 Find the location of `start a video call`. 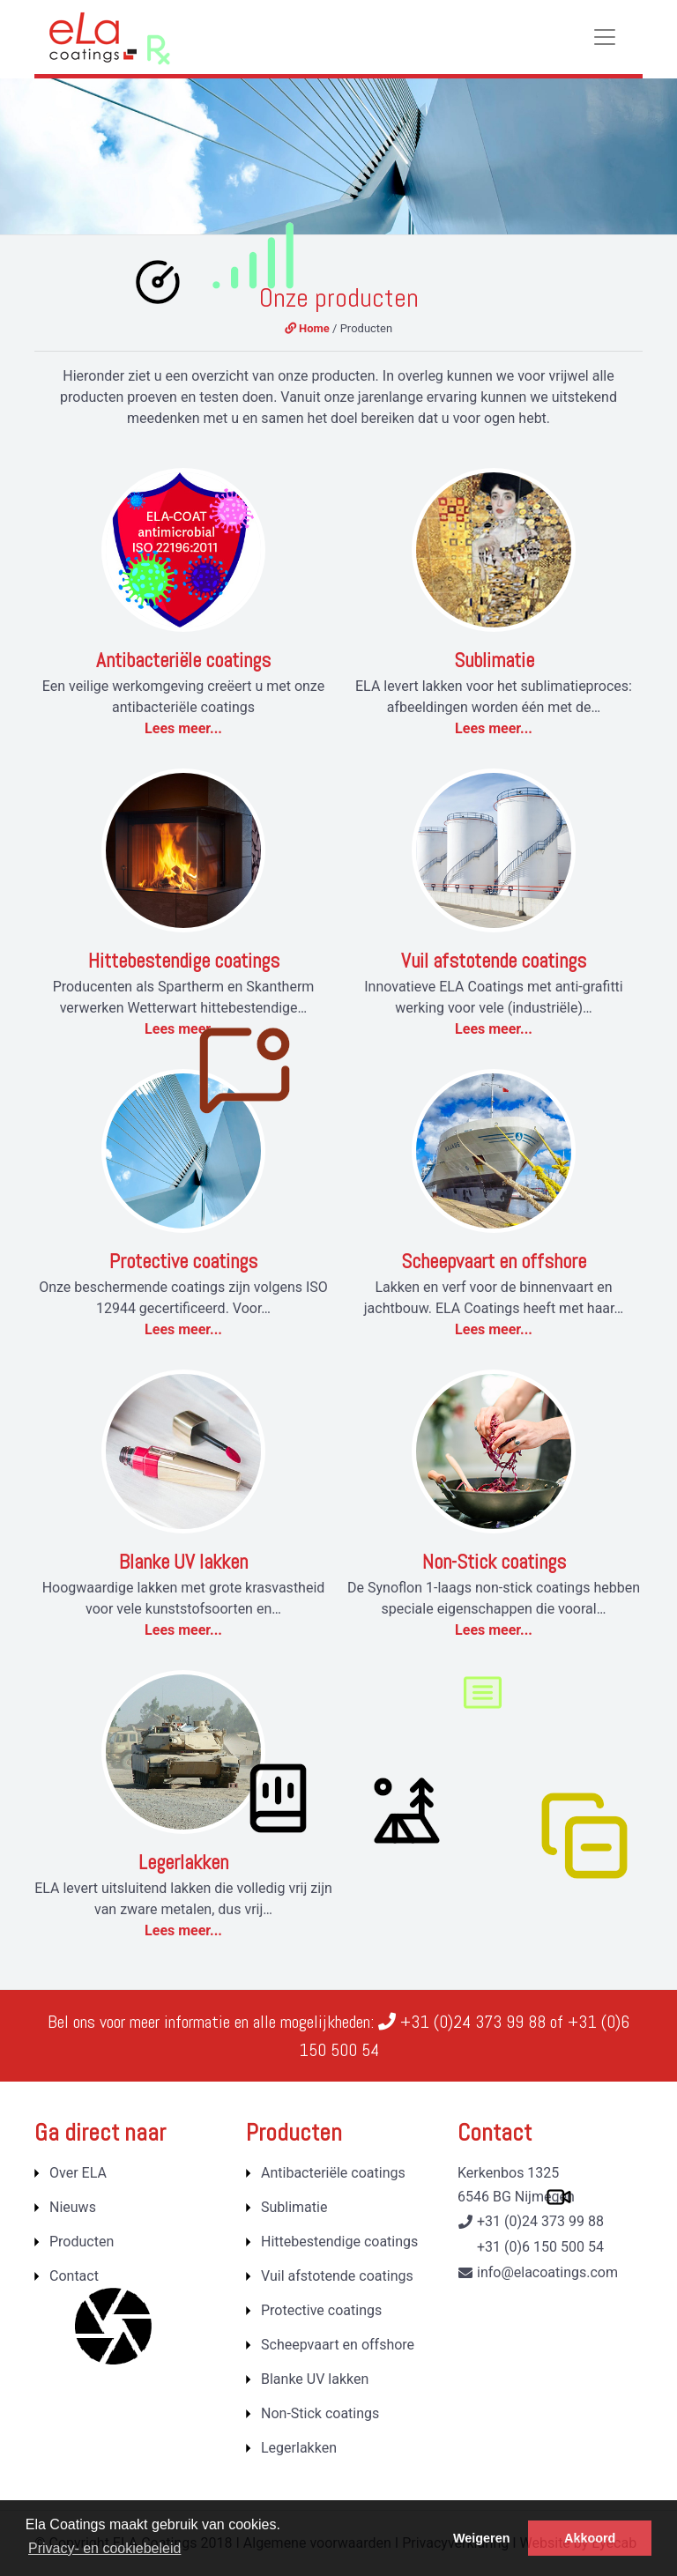

start a video call is located at coordinates (559, 2197).